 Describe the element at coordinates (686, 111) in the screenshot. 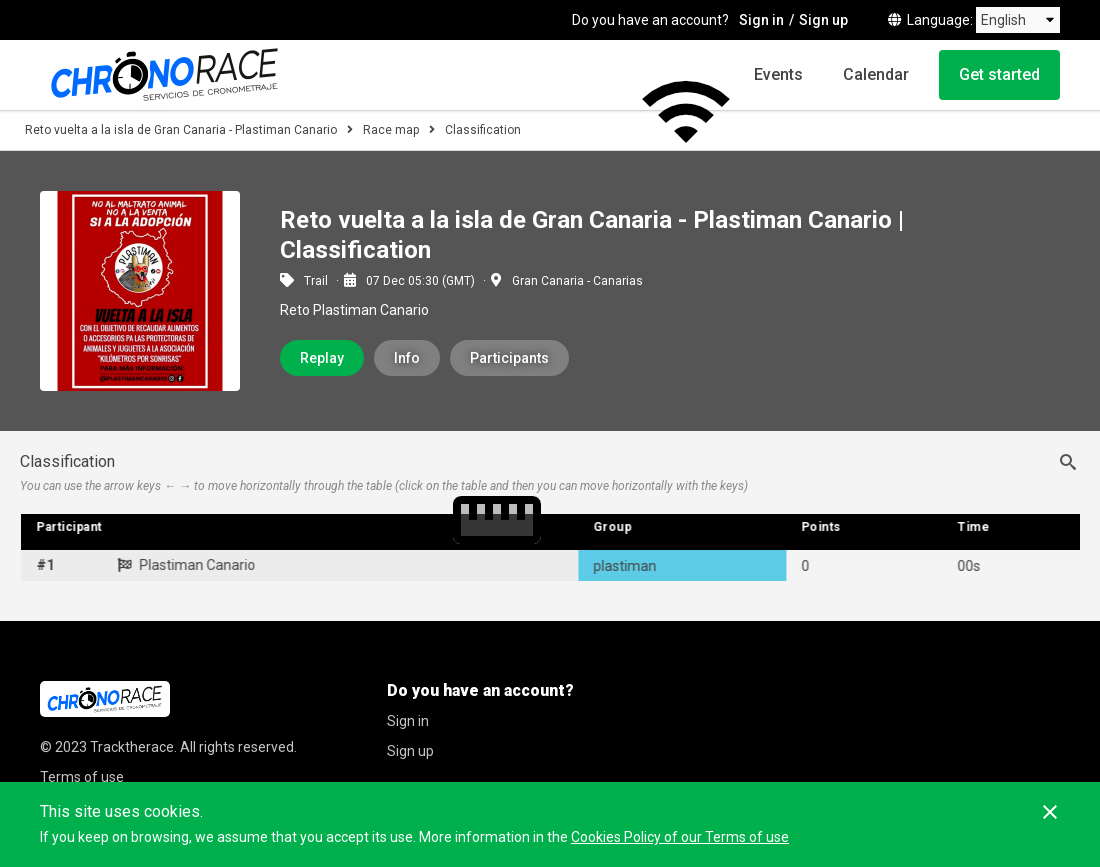

I see `indicates active wifi connection` at that location.